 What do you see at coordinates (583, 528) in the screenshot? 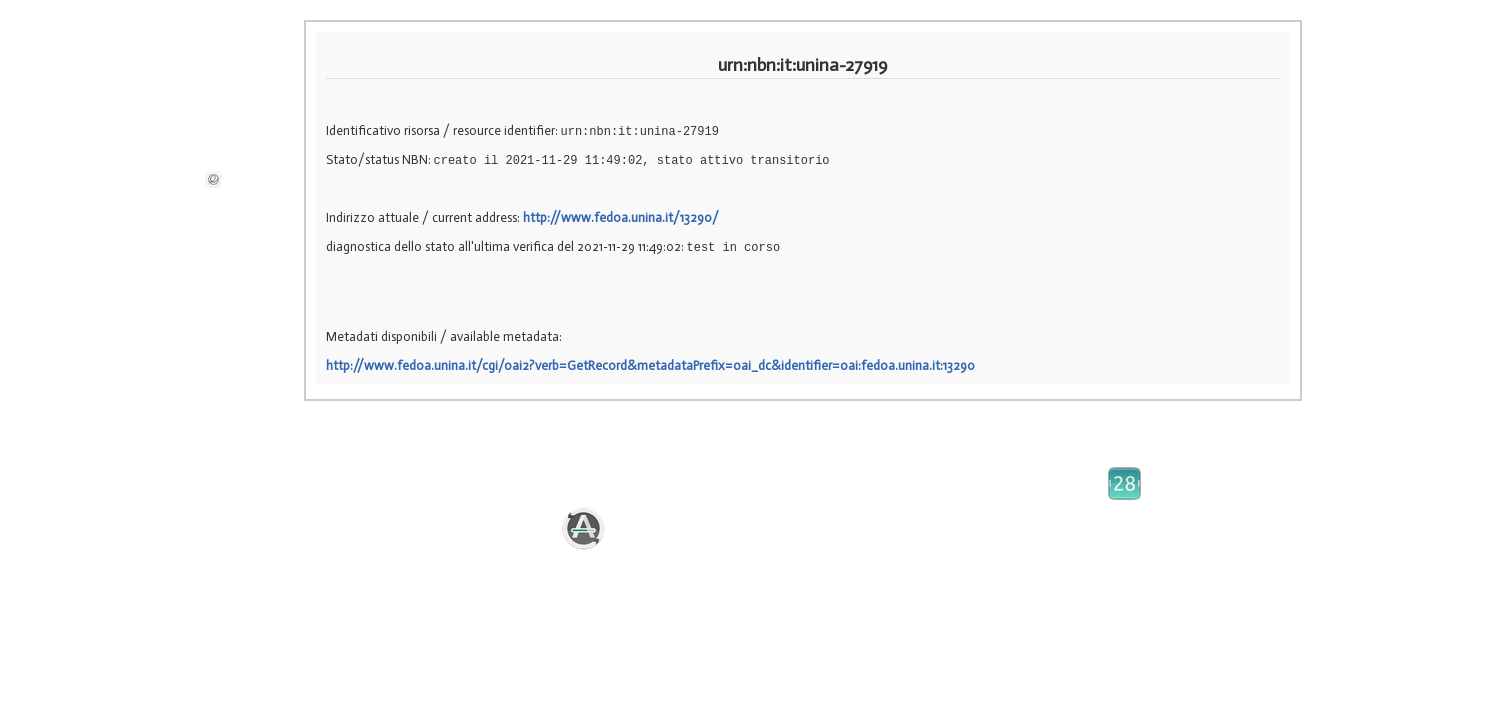
I see `open system software update application` at bounding box center [583, 528].